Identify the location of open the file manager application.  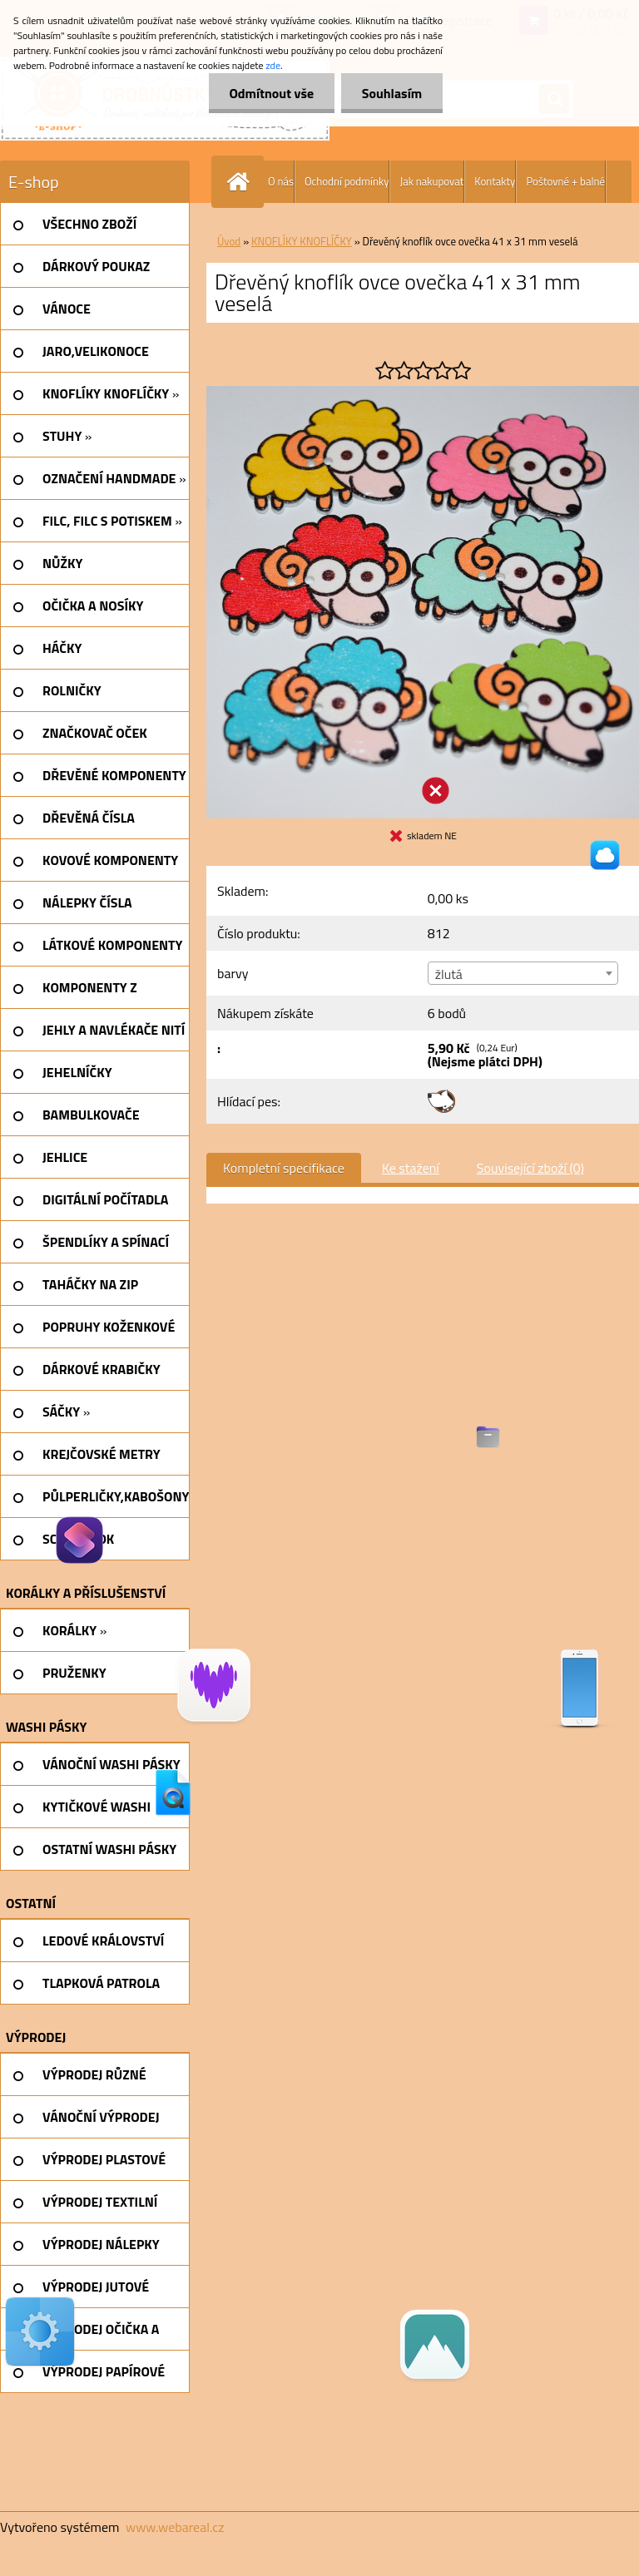
(488, 1436).